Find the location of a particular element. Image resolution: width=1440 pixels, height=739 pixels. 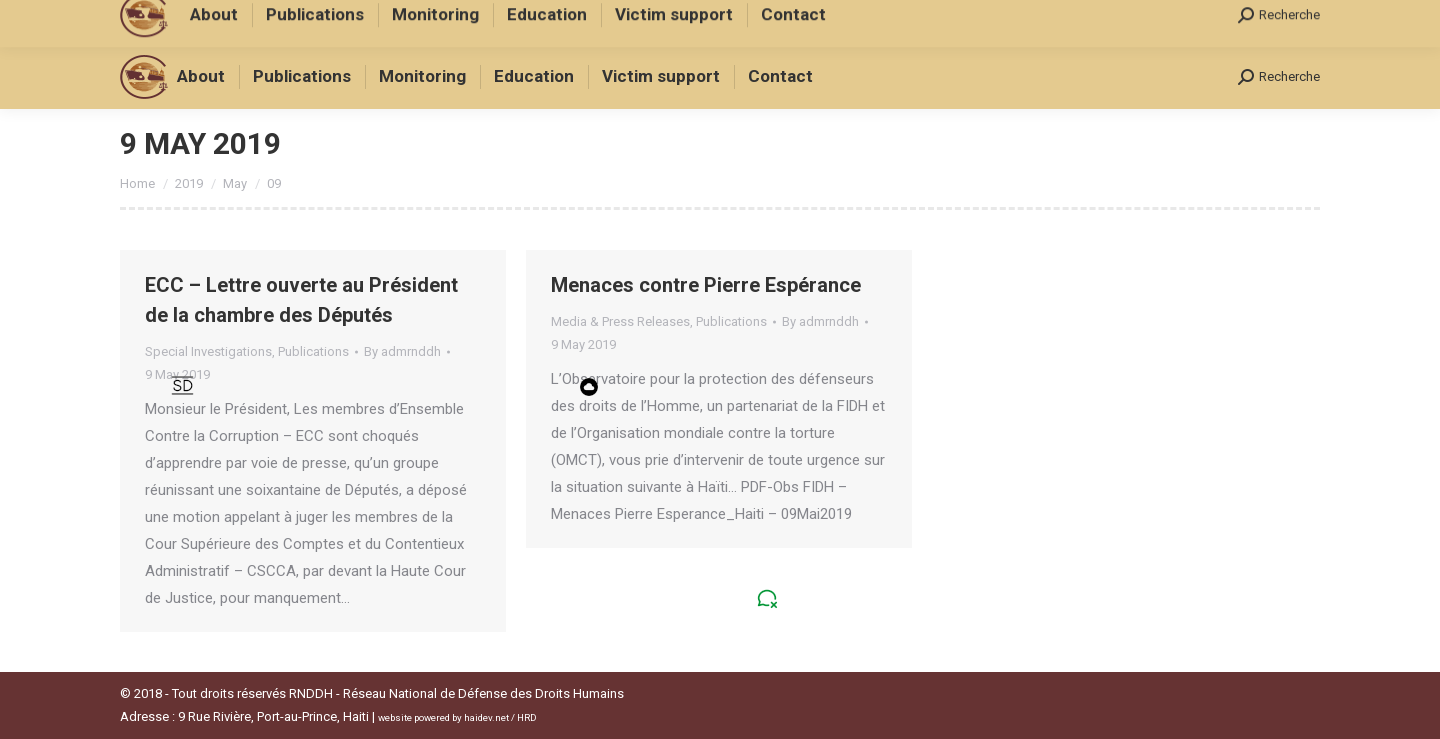

delete a conversation or message is located at coordinates (767, 598).